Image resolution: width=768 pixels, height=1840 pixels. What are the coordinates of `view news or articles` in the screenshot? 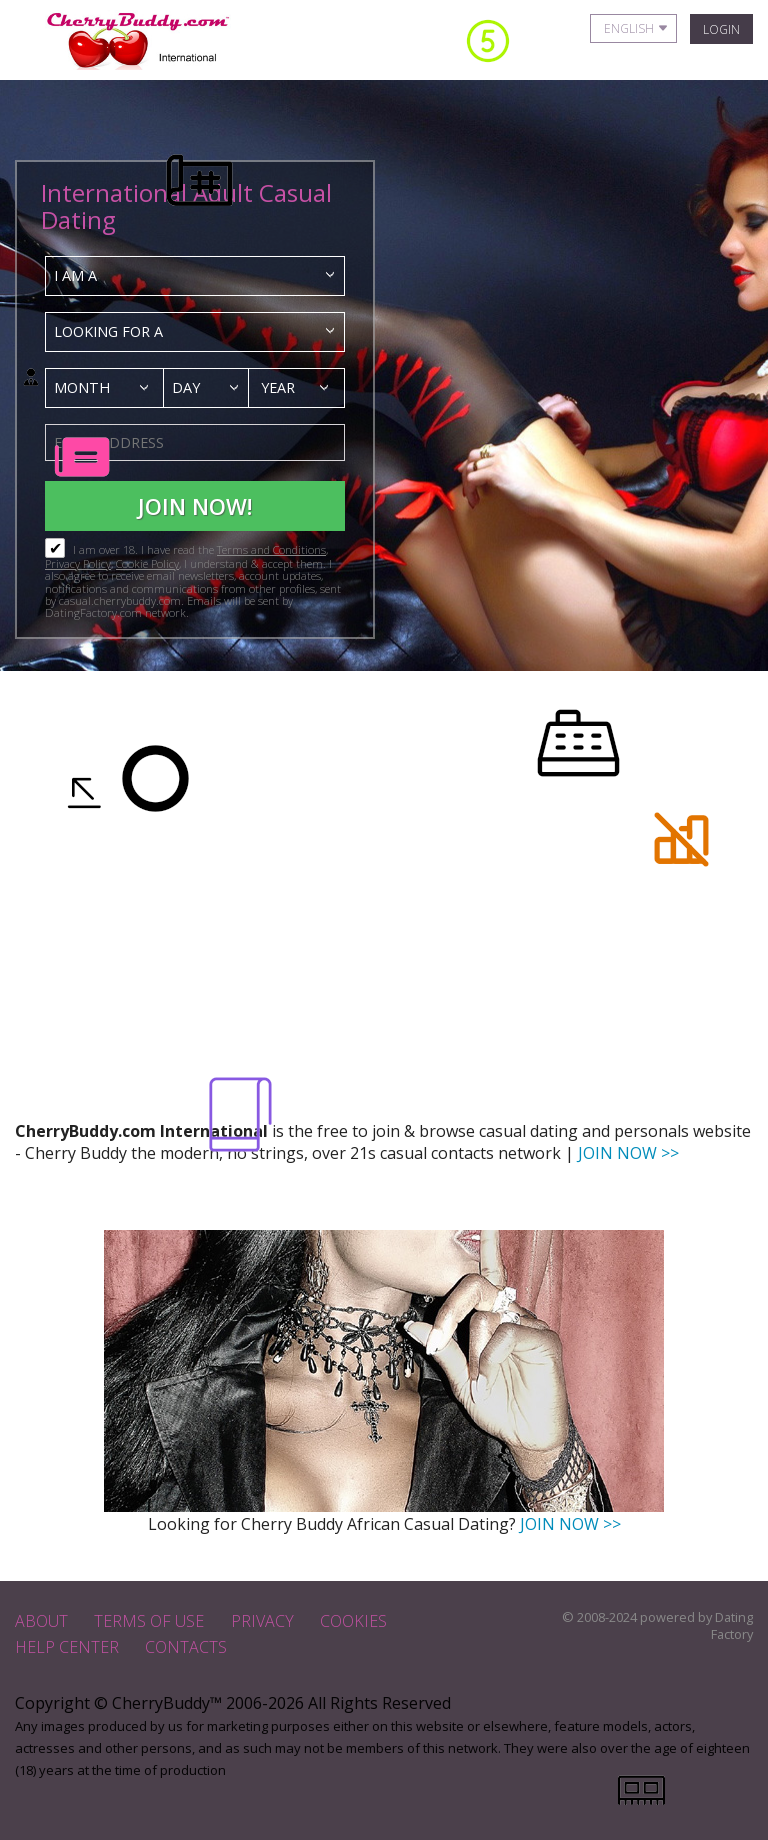 It's located at (84, 457).